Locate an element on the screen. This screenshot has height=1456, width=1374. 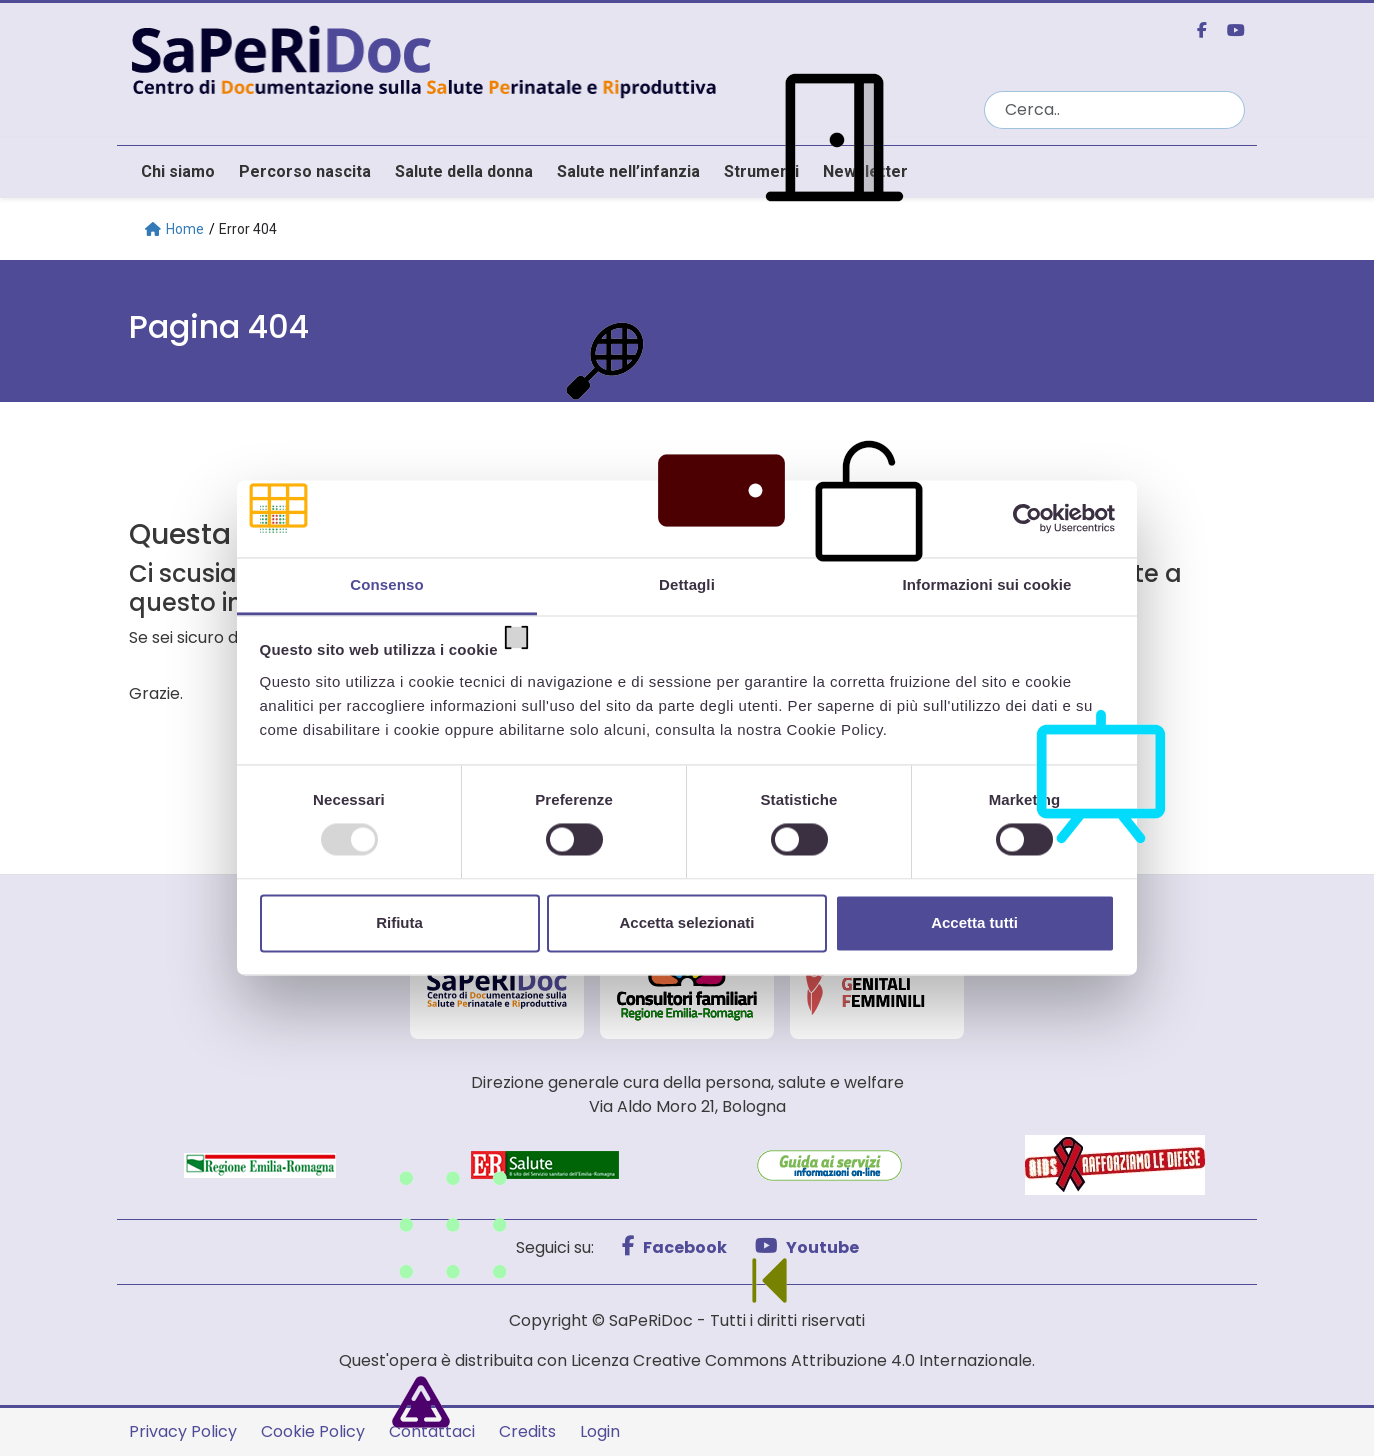
log out or exit the current session is located at coordinates (834, 137).